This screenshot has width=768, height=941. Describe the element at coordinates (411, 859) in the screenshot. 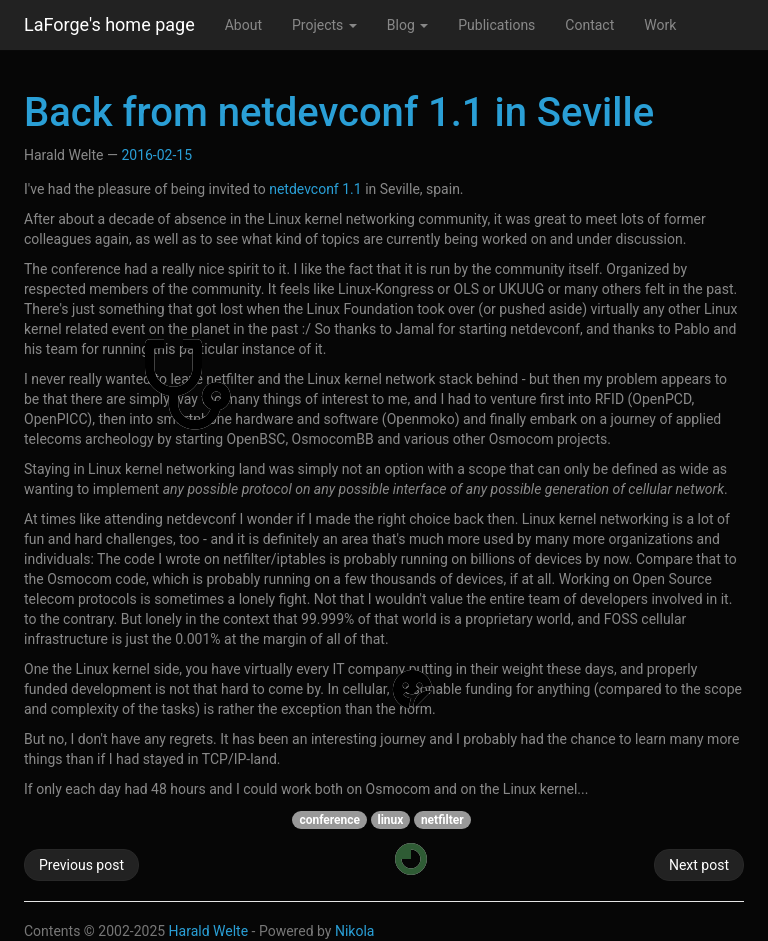

I see `indicates loading or processing in progress` at that location.